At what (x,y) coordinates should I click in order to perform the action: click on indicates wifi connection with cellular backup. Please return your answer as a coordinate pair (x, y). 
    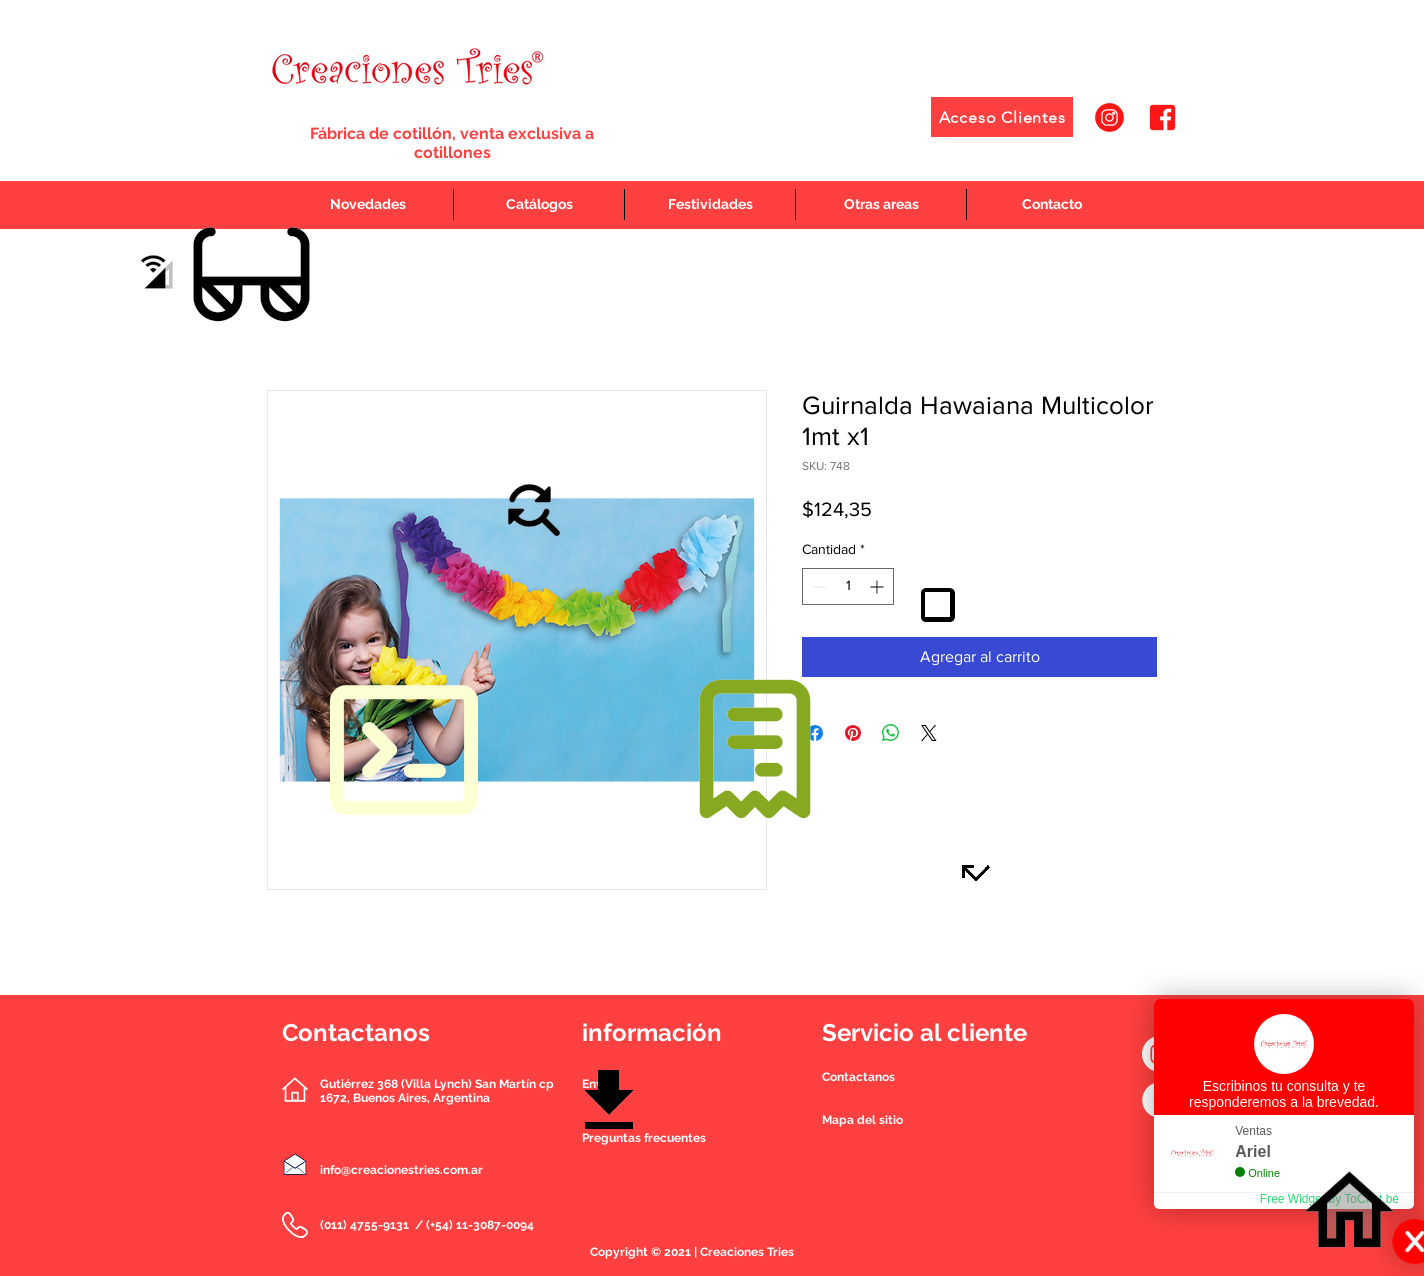
    Looking at the image, I should click on (155, 271).